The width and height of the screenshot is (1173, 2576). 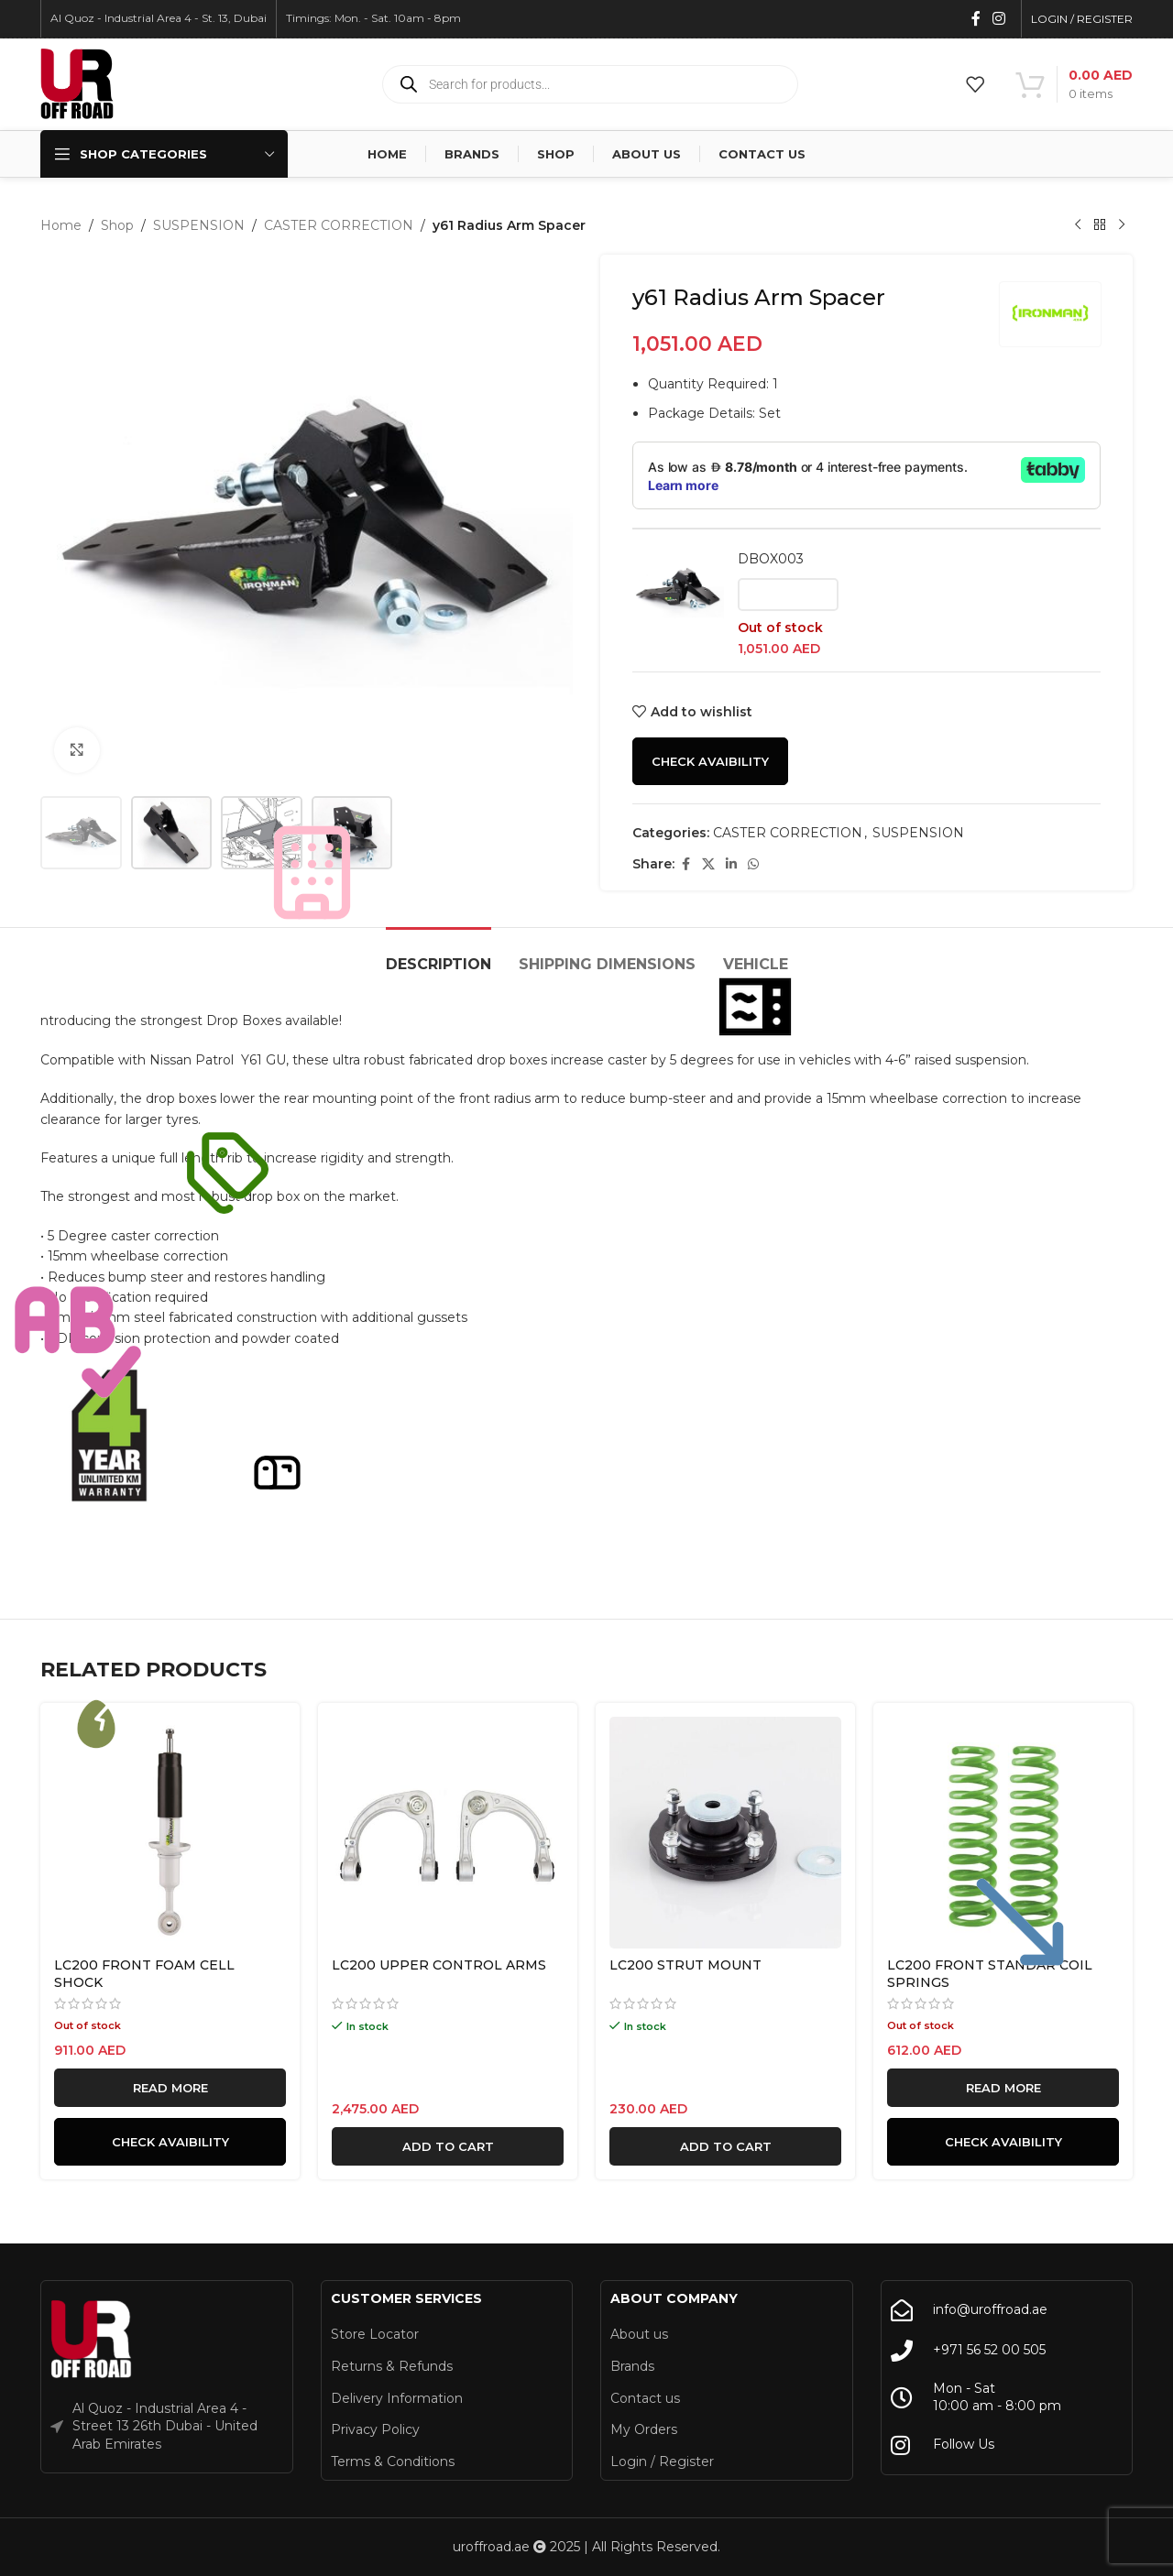 What do you see at coordinates (96, 1724) in the screenshot?
I see `indicates a cracked or broken item` at bounding box center [96, 1724].